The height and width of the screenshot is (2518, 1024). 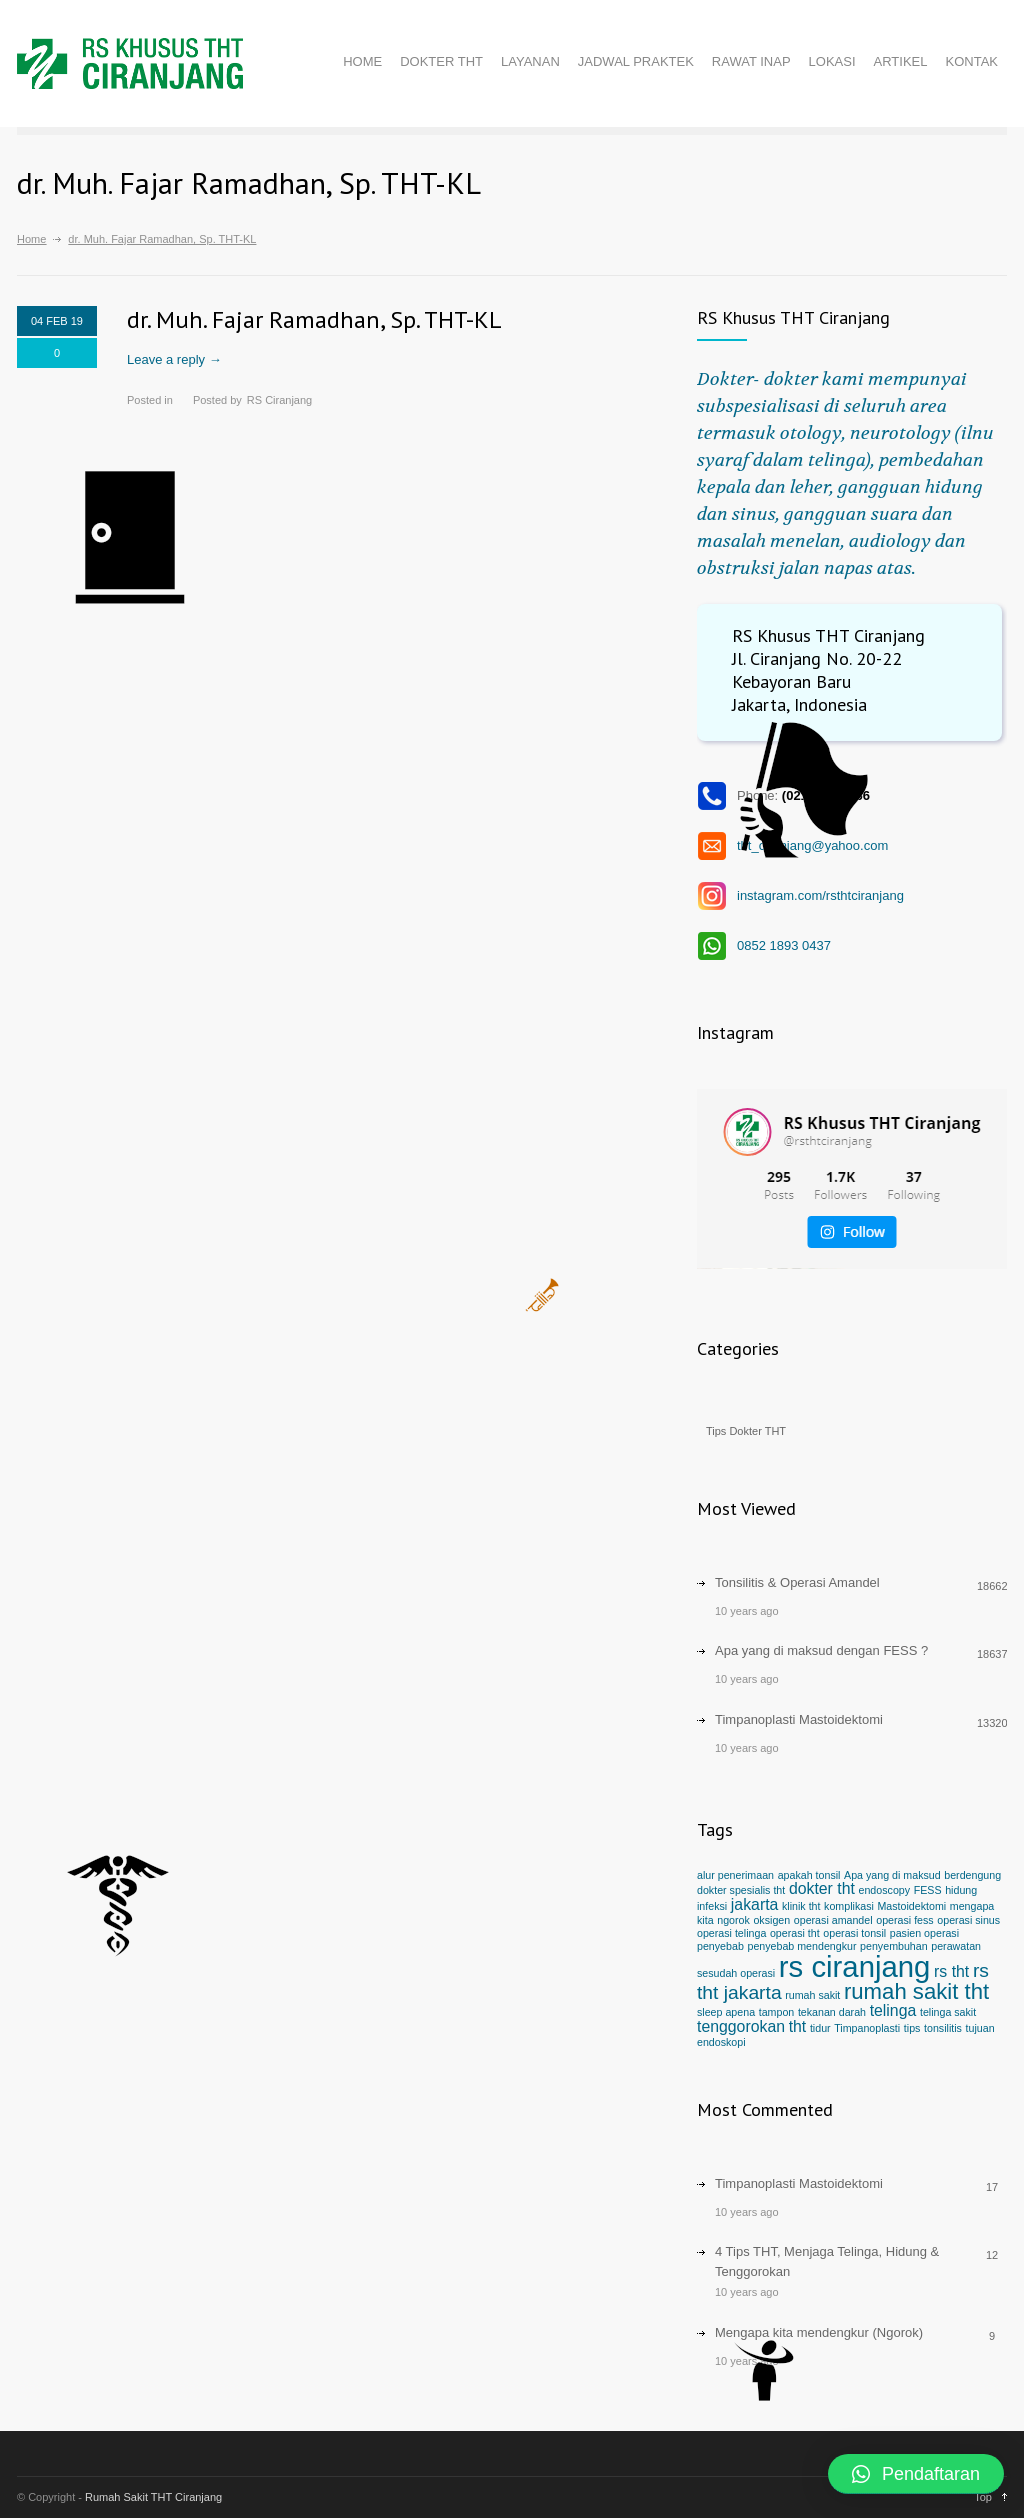 I want to click on declare a truce or ceasefire in game, so click(x=804, y=789).